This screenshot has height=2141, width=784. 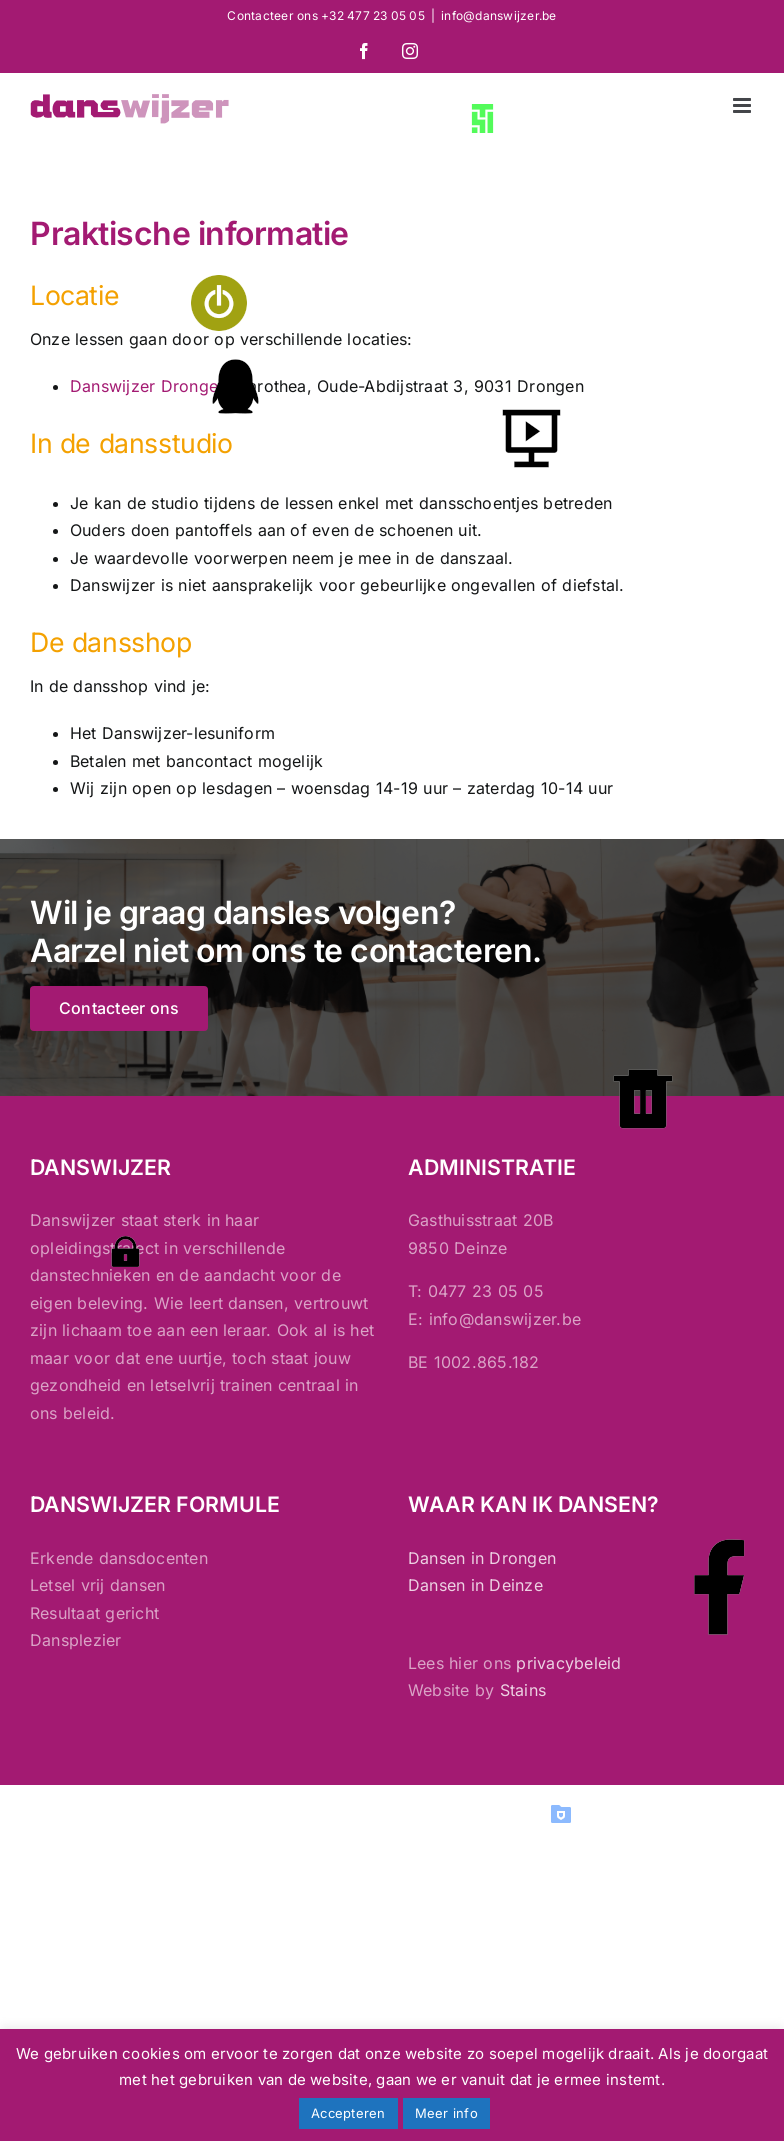 I want to click on delete selected item, so click(x=643, y=1099).